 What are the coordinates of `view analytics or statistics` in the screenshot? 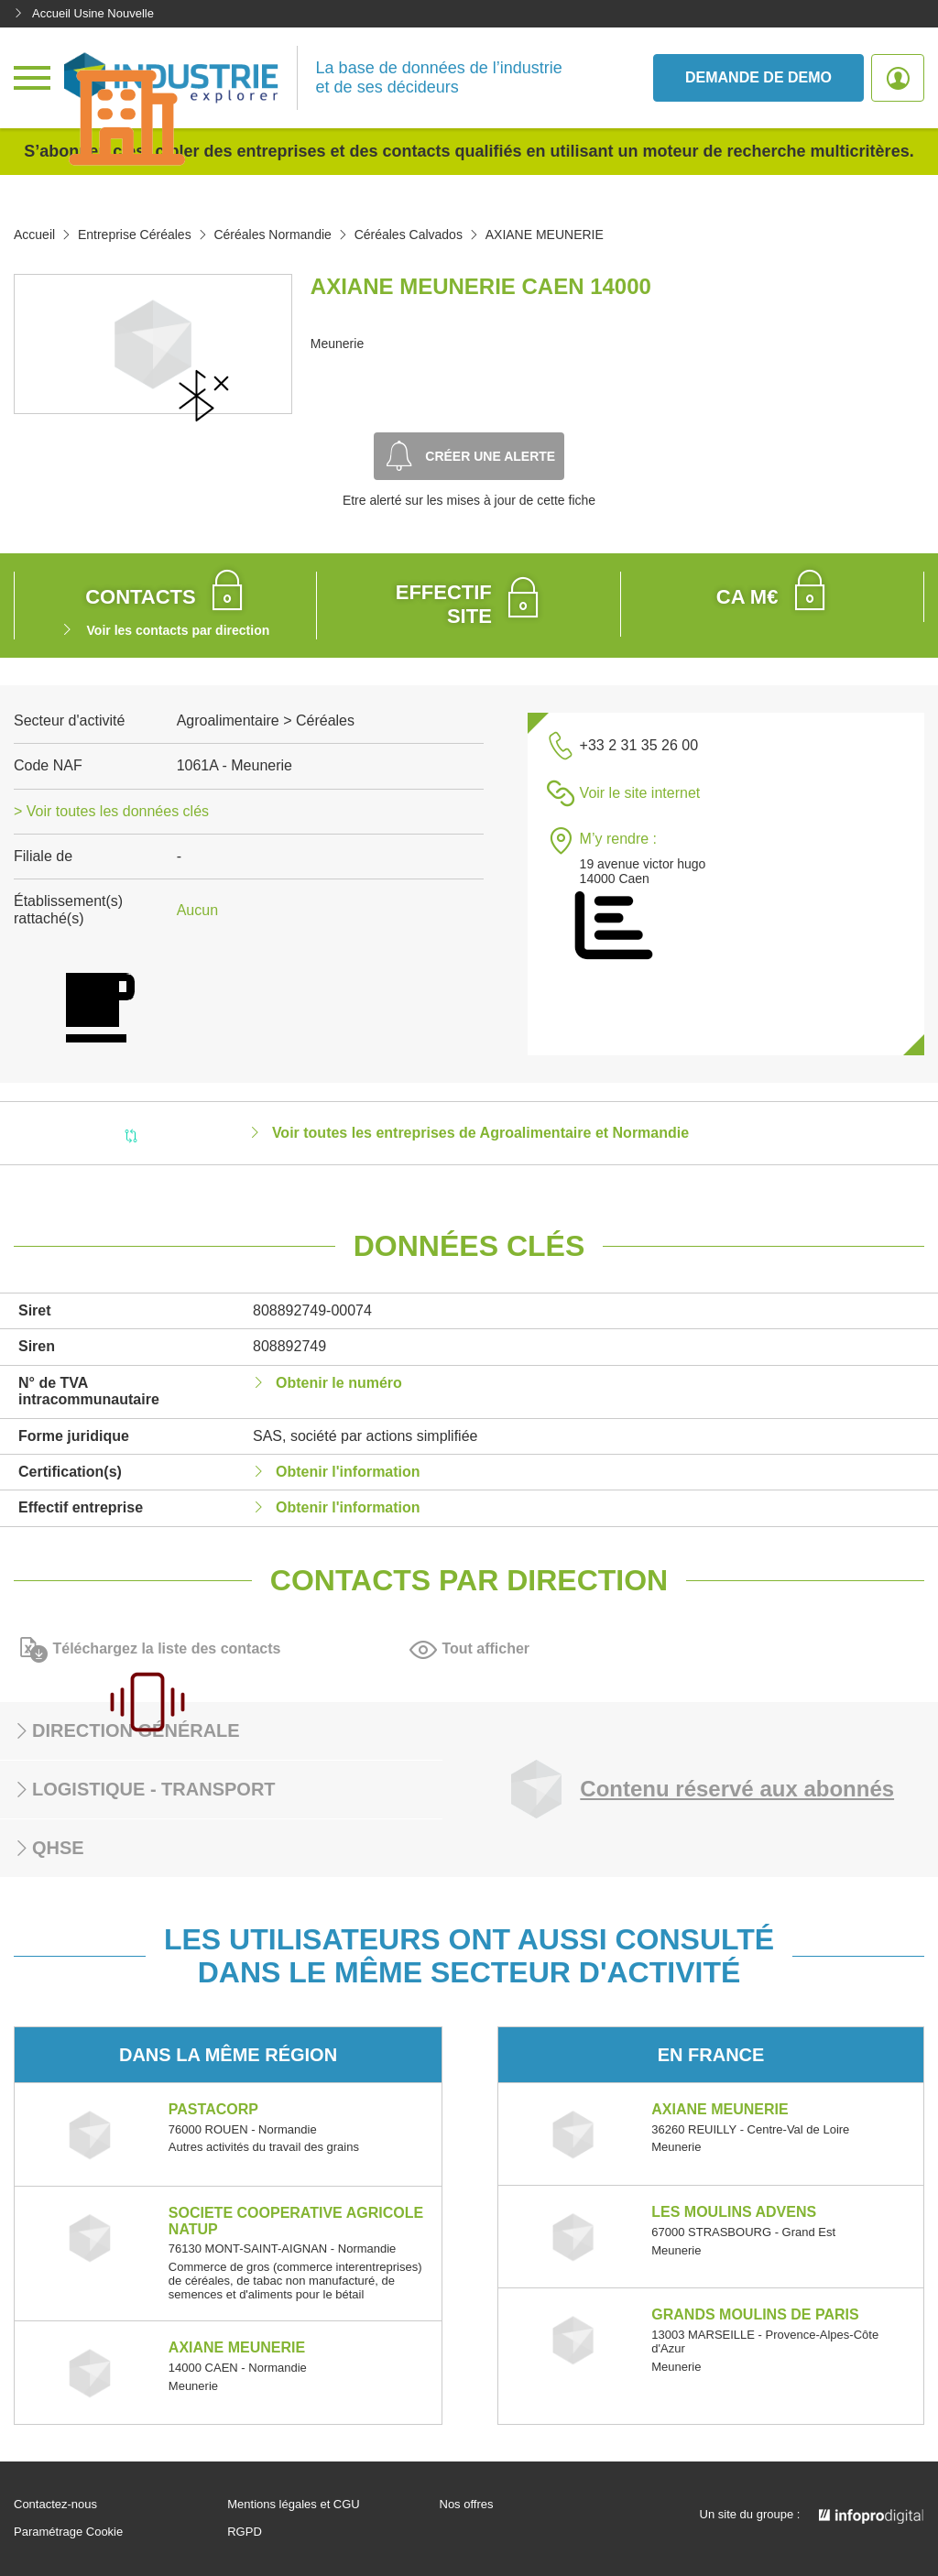 It's located at (614, 925).